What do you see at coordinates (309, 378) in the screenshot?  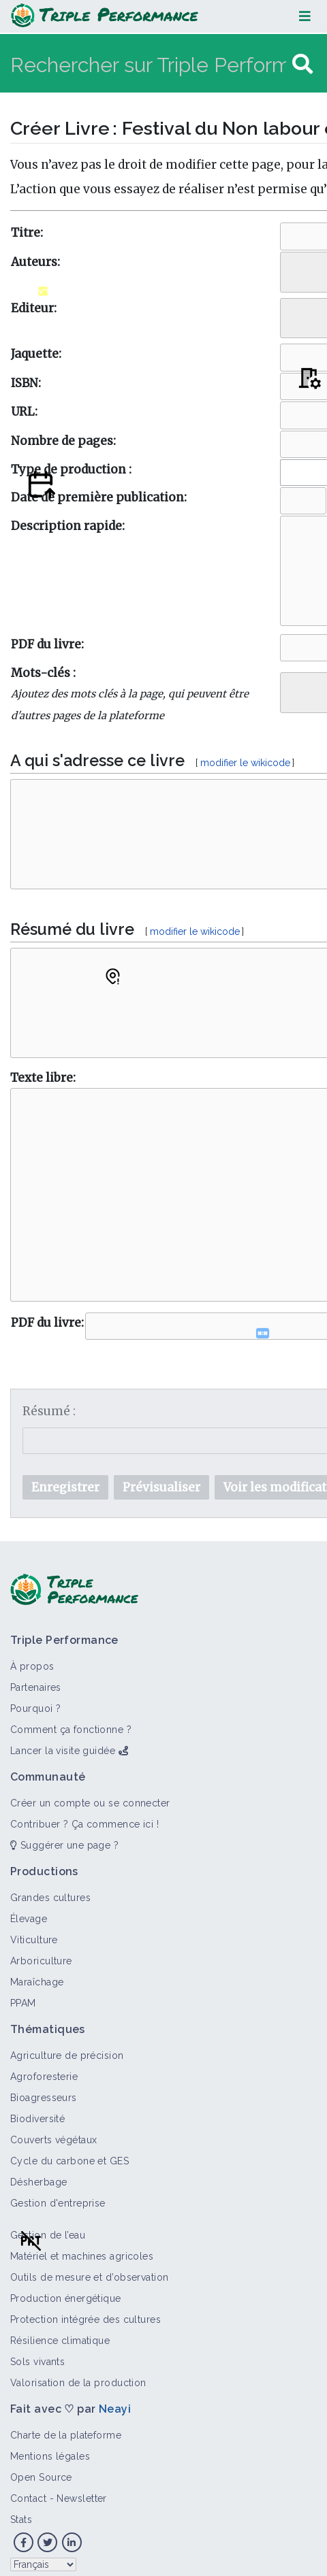 I see `adjust room or space preferences` at bounding box center [309, 378].